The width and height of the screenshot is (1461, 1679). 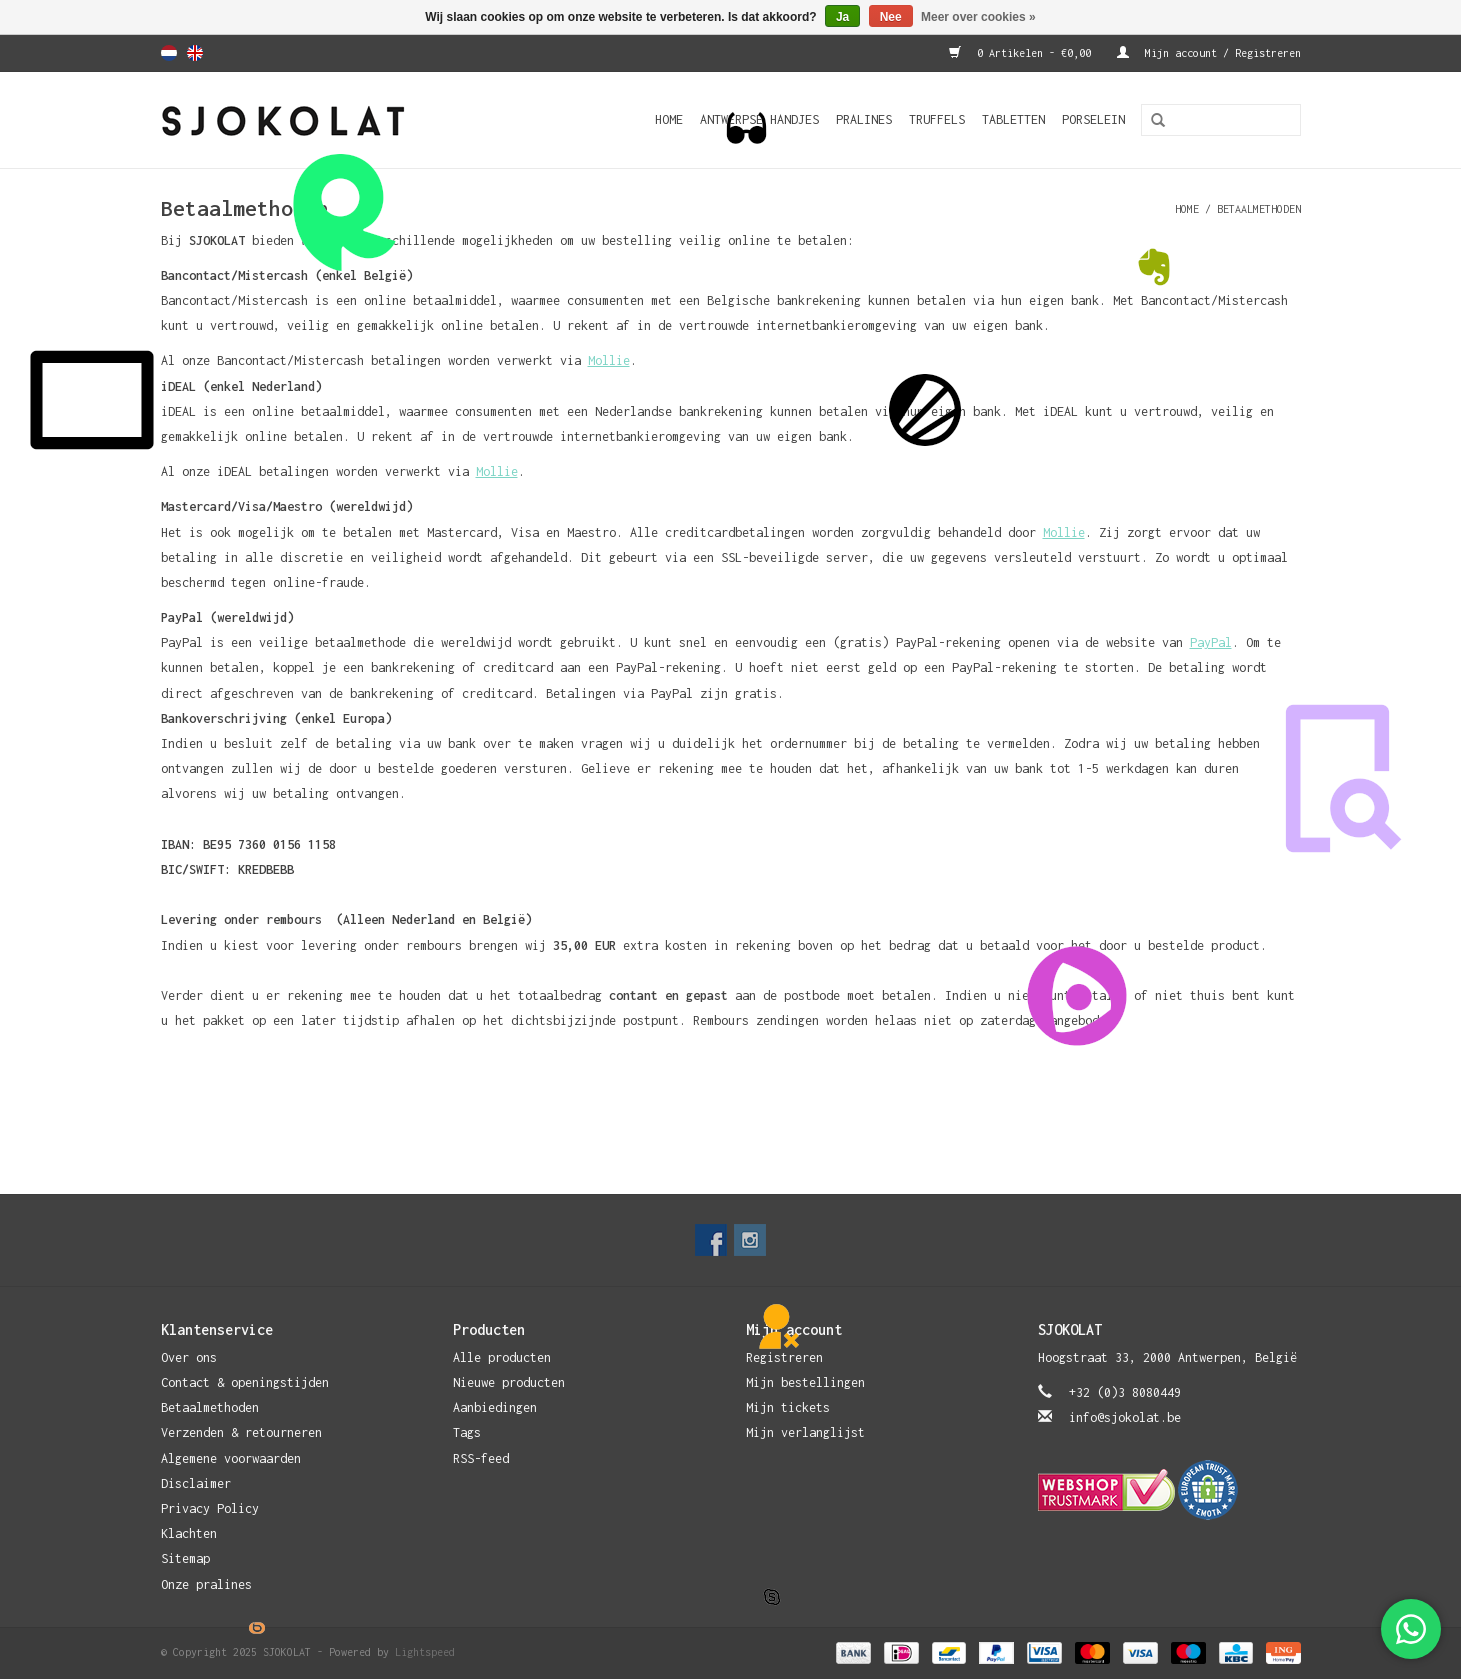 I want to click on centercode brand logo, so click(x=1077, y=996).